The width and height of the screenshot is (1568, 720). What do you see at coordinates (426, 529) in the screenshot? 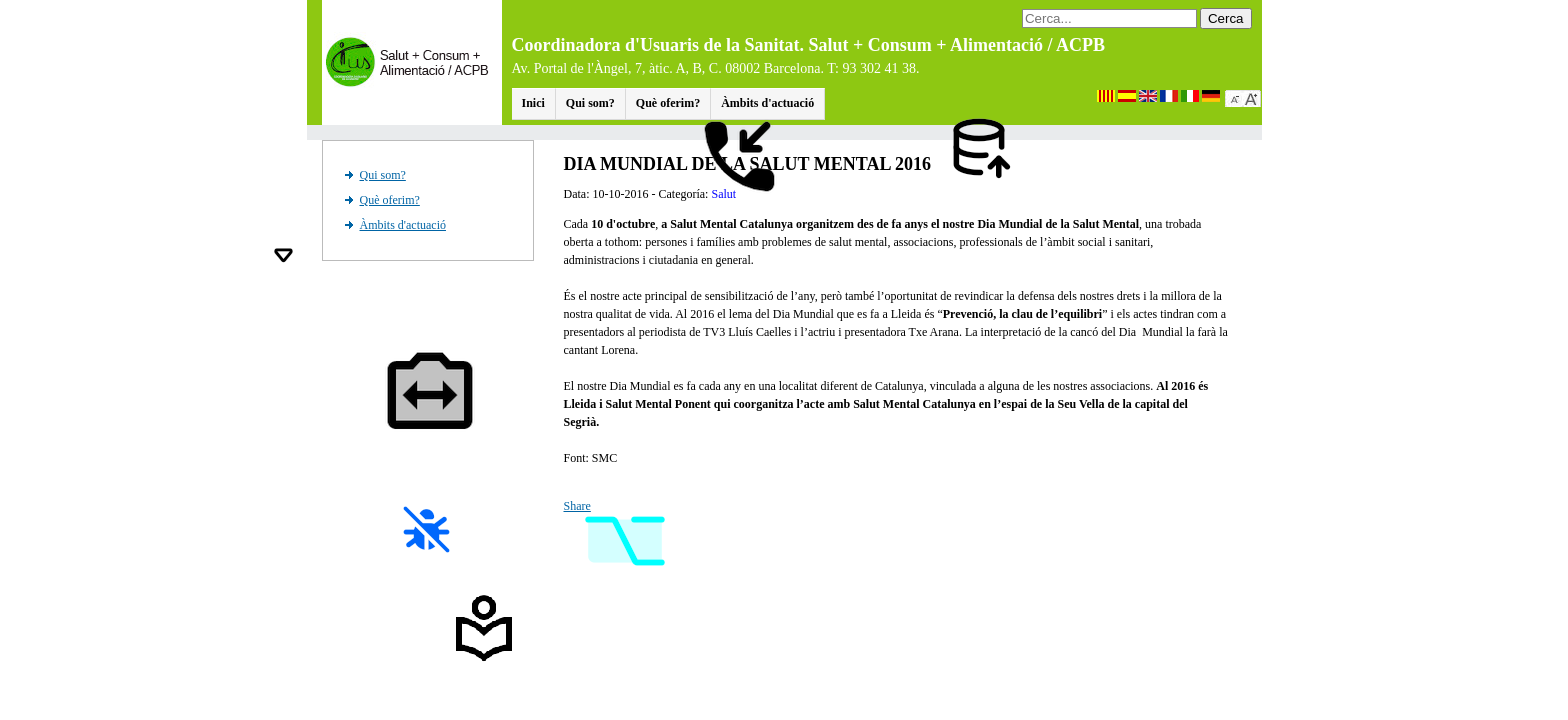
I see `disable bug tracking or debugging mode` at bounding box center [426, 529].